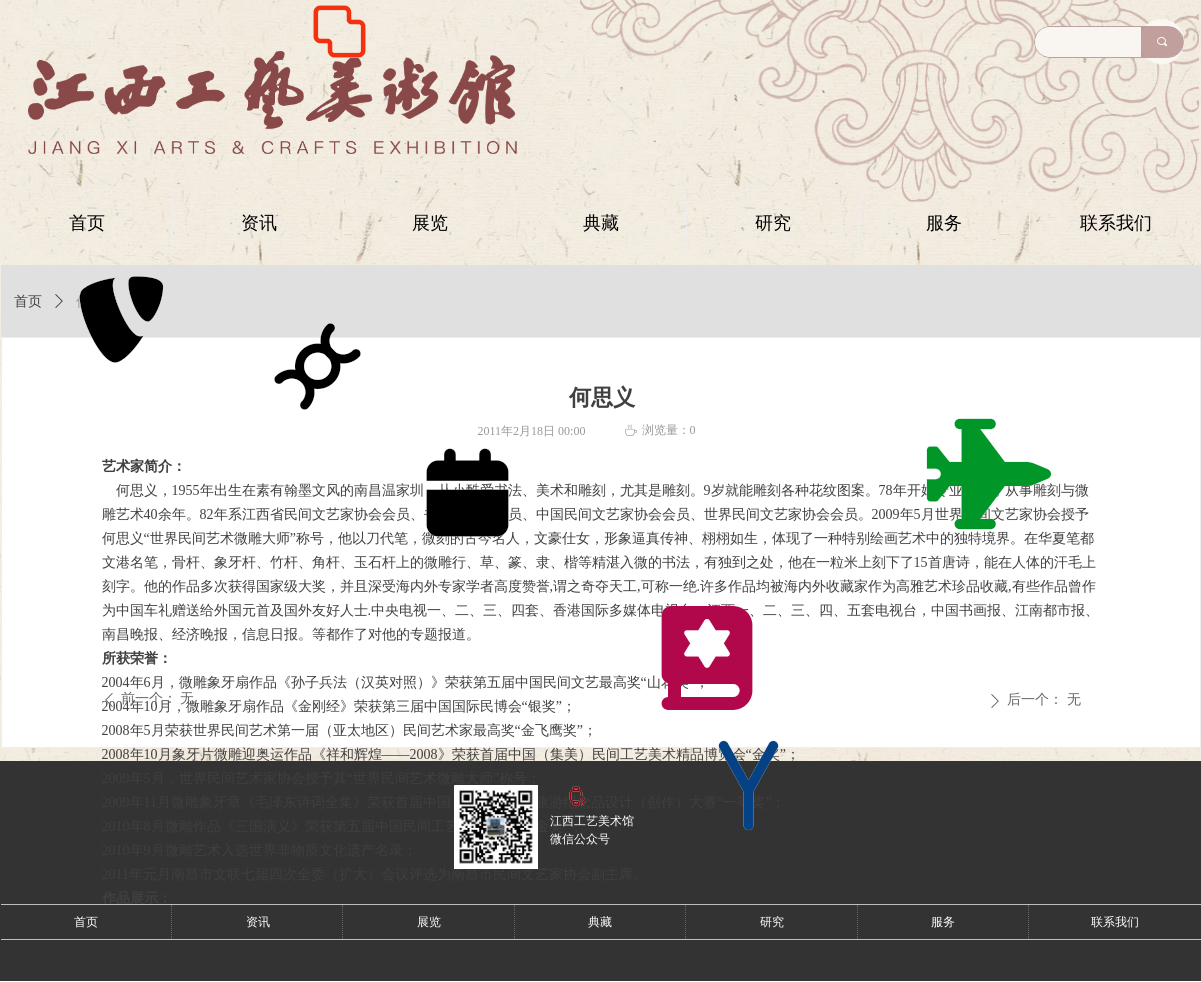  What do you see at coordinates (339, 31) in the screenshot?
I see `merge or combine selected items` at bounding box center [339, 31].